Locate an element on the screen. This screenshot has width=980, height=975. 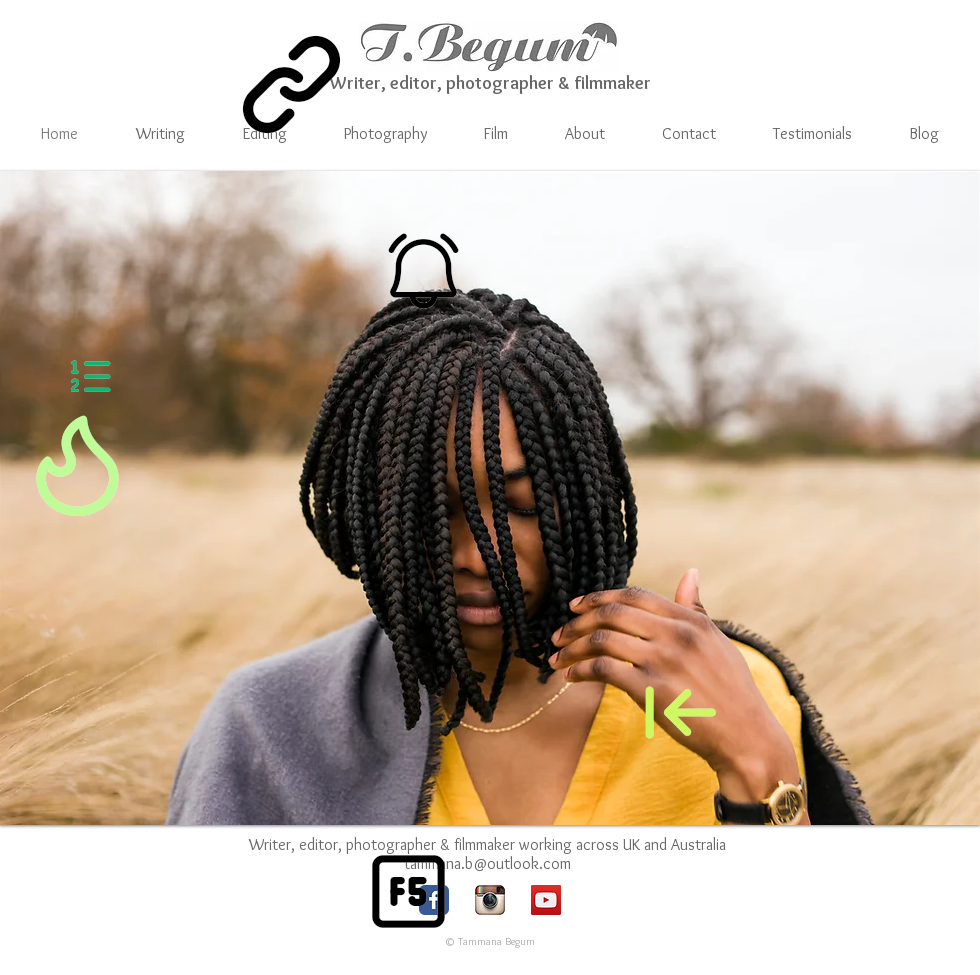
create a numbered list is located at coordinates (92, 376).